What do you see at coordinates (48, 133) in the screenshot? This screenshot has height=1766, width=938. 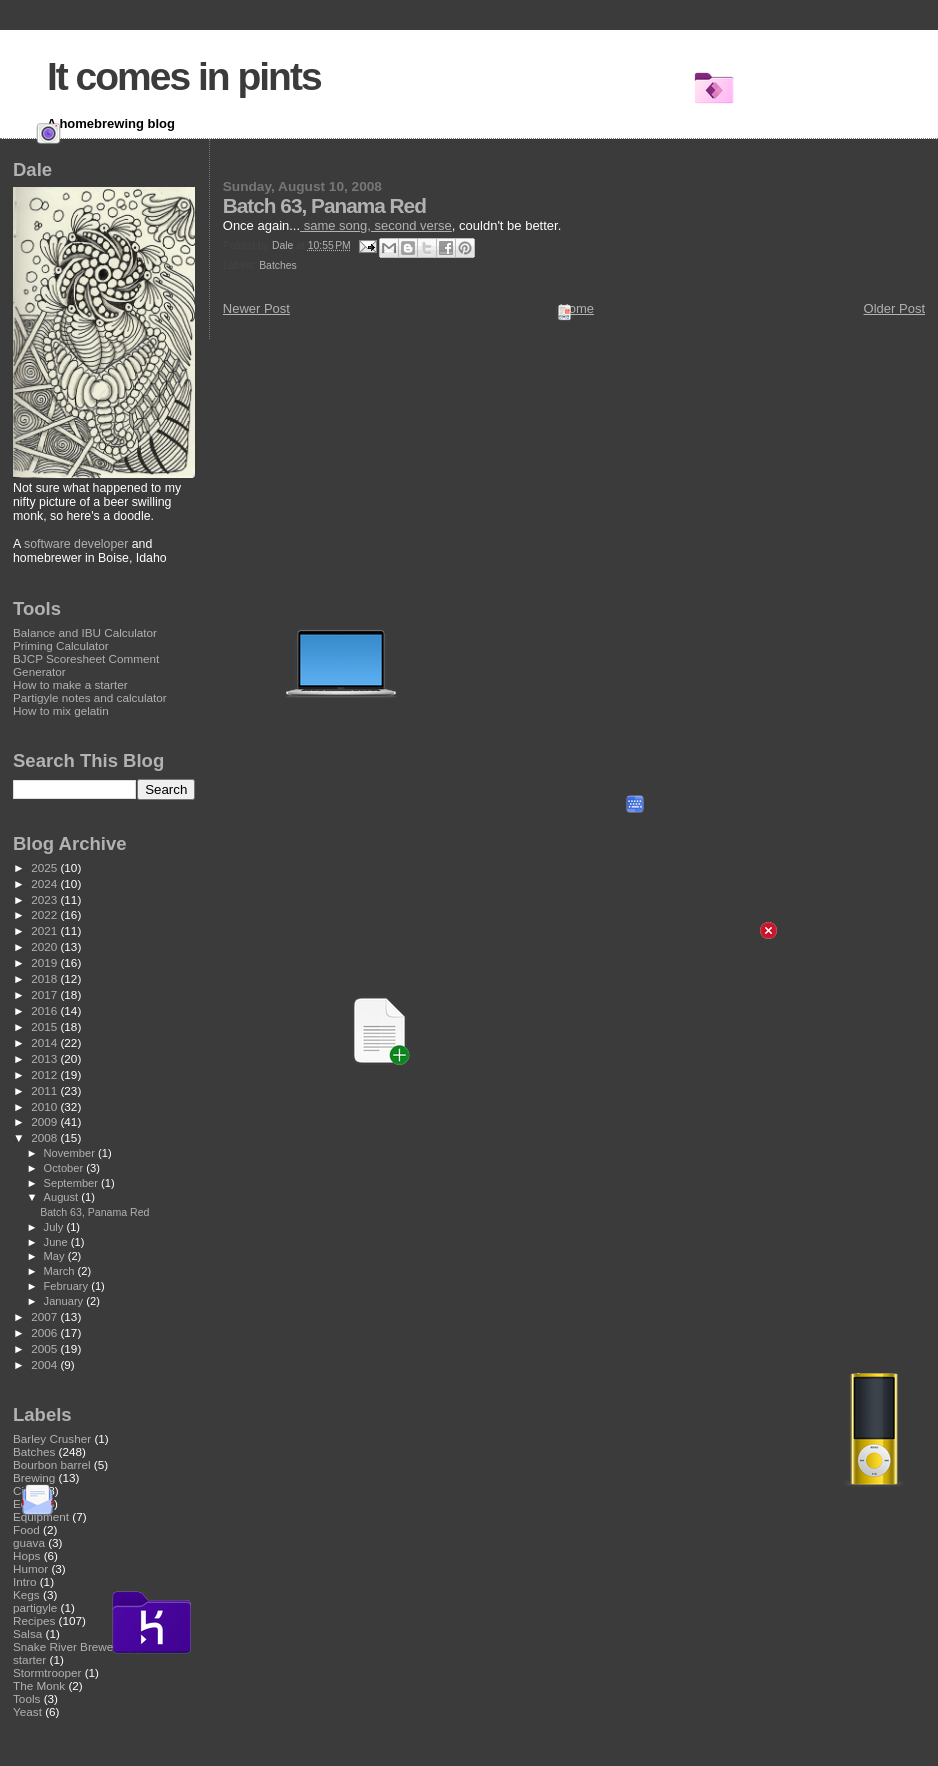 I see `open the camera app` at bounding box center [48, 133].